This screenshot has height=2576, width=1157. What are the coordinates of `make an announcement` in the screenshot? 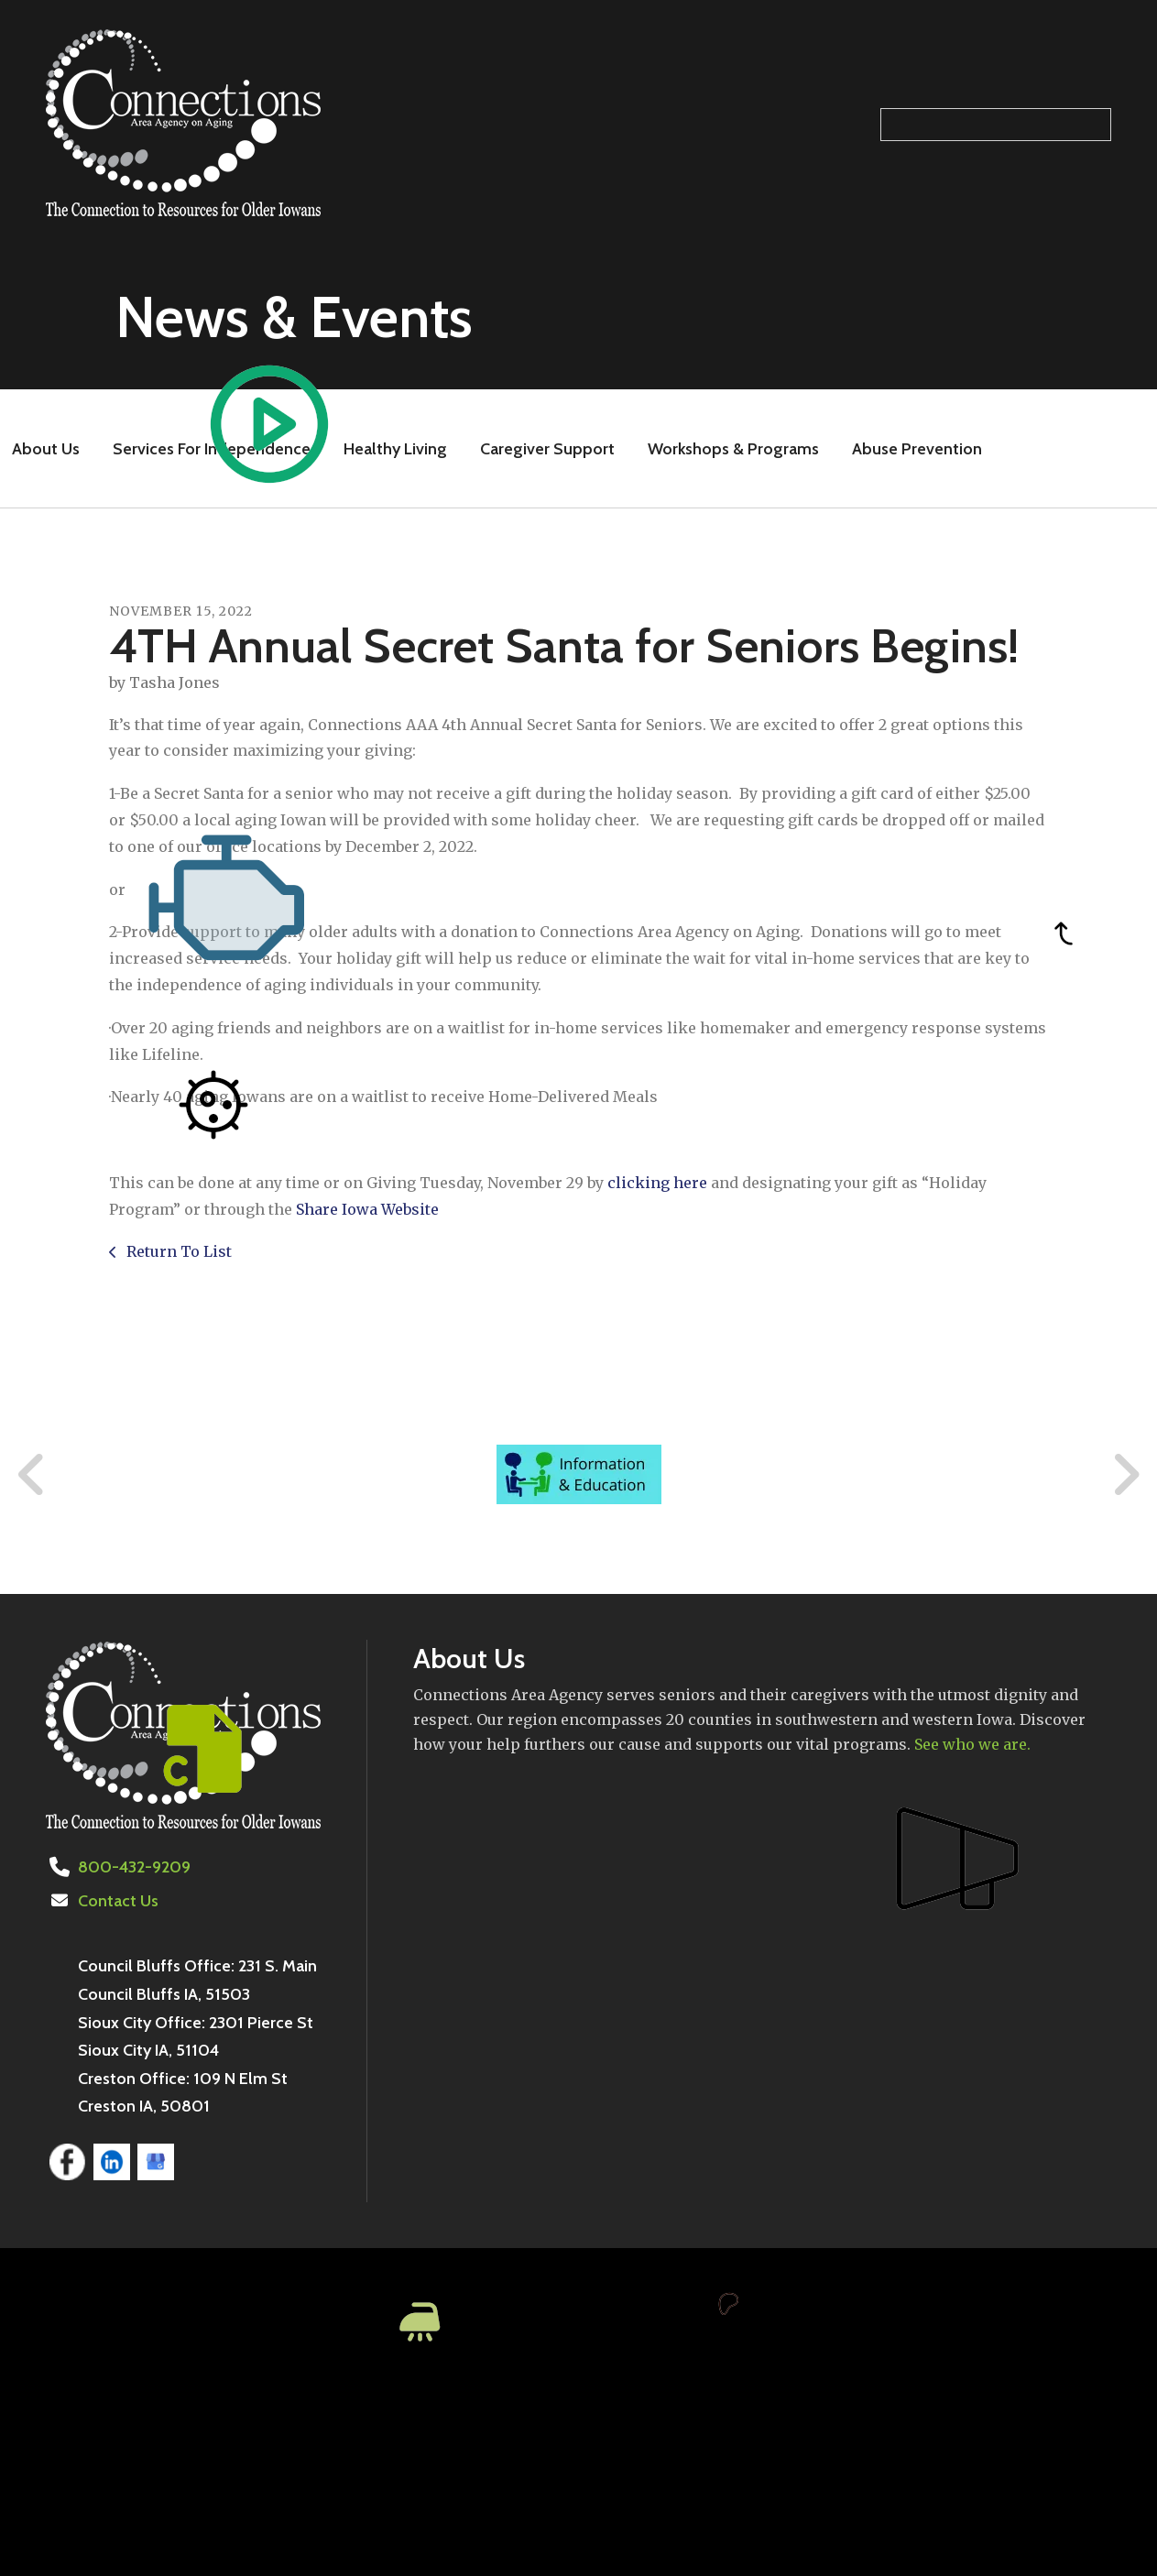 It's located at (953, 1863).